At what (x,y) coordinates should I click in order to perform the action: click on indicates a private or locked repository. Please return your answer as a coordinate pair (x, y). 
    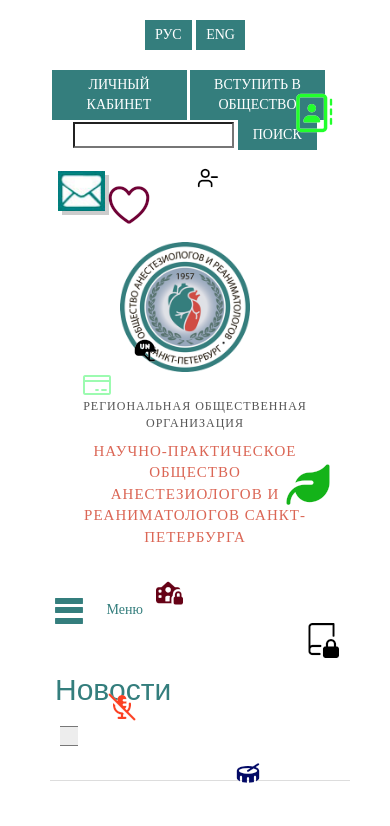
    Looking at the image, I should click on (321, 640).